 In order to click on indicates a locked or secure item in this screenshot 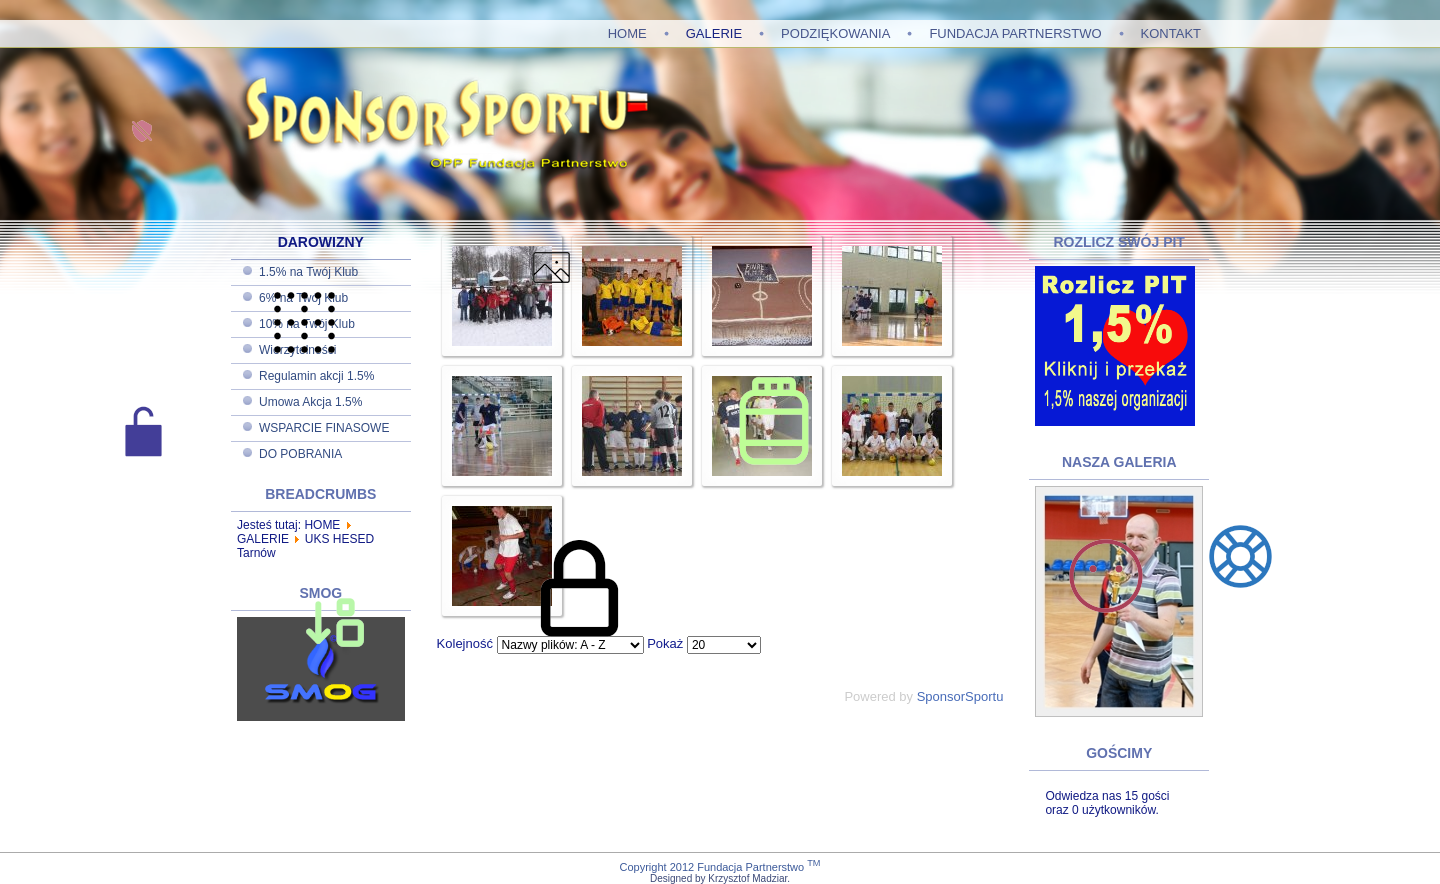, I will do `click(579, 591)`.